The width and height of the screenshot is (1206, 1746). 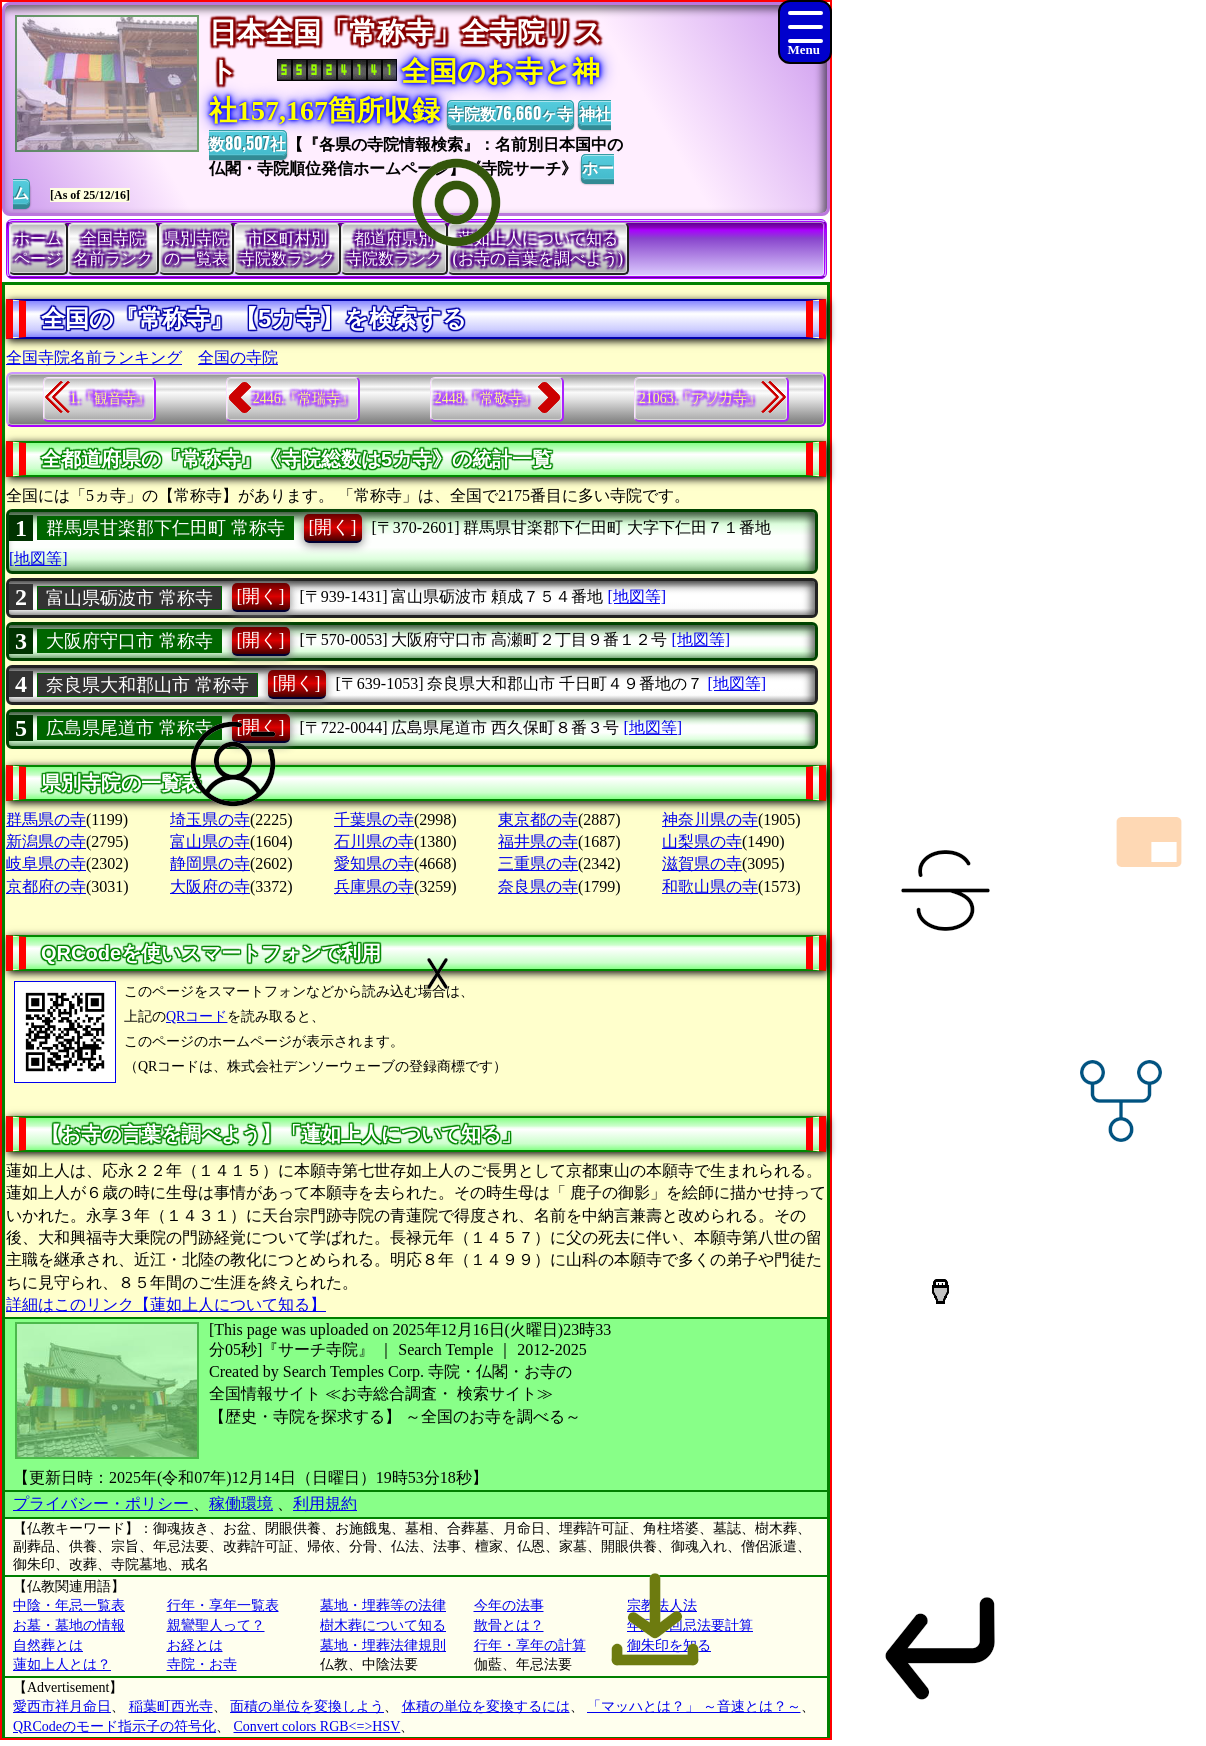 What do you see at coordinates (945, 890) in the screenshot?
I see `apply strikethrough formatting to selected text` at bounding box center [945, 890].